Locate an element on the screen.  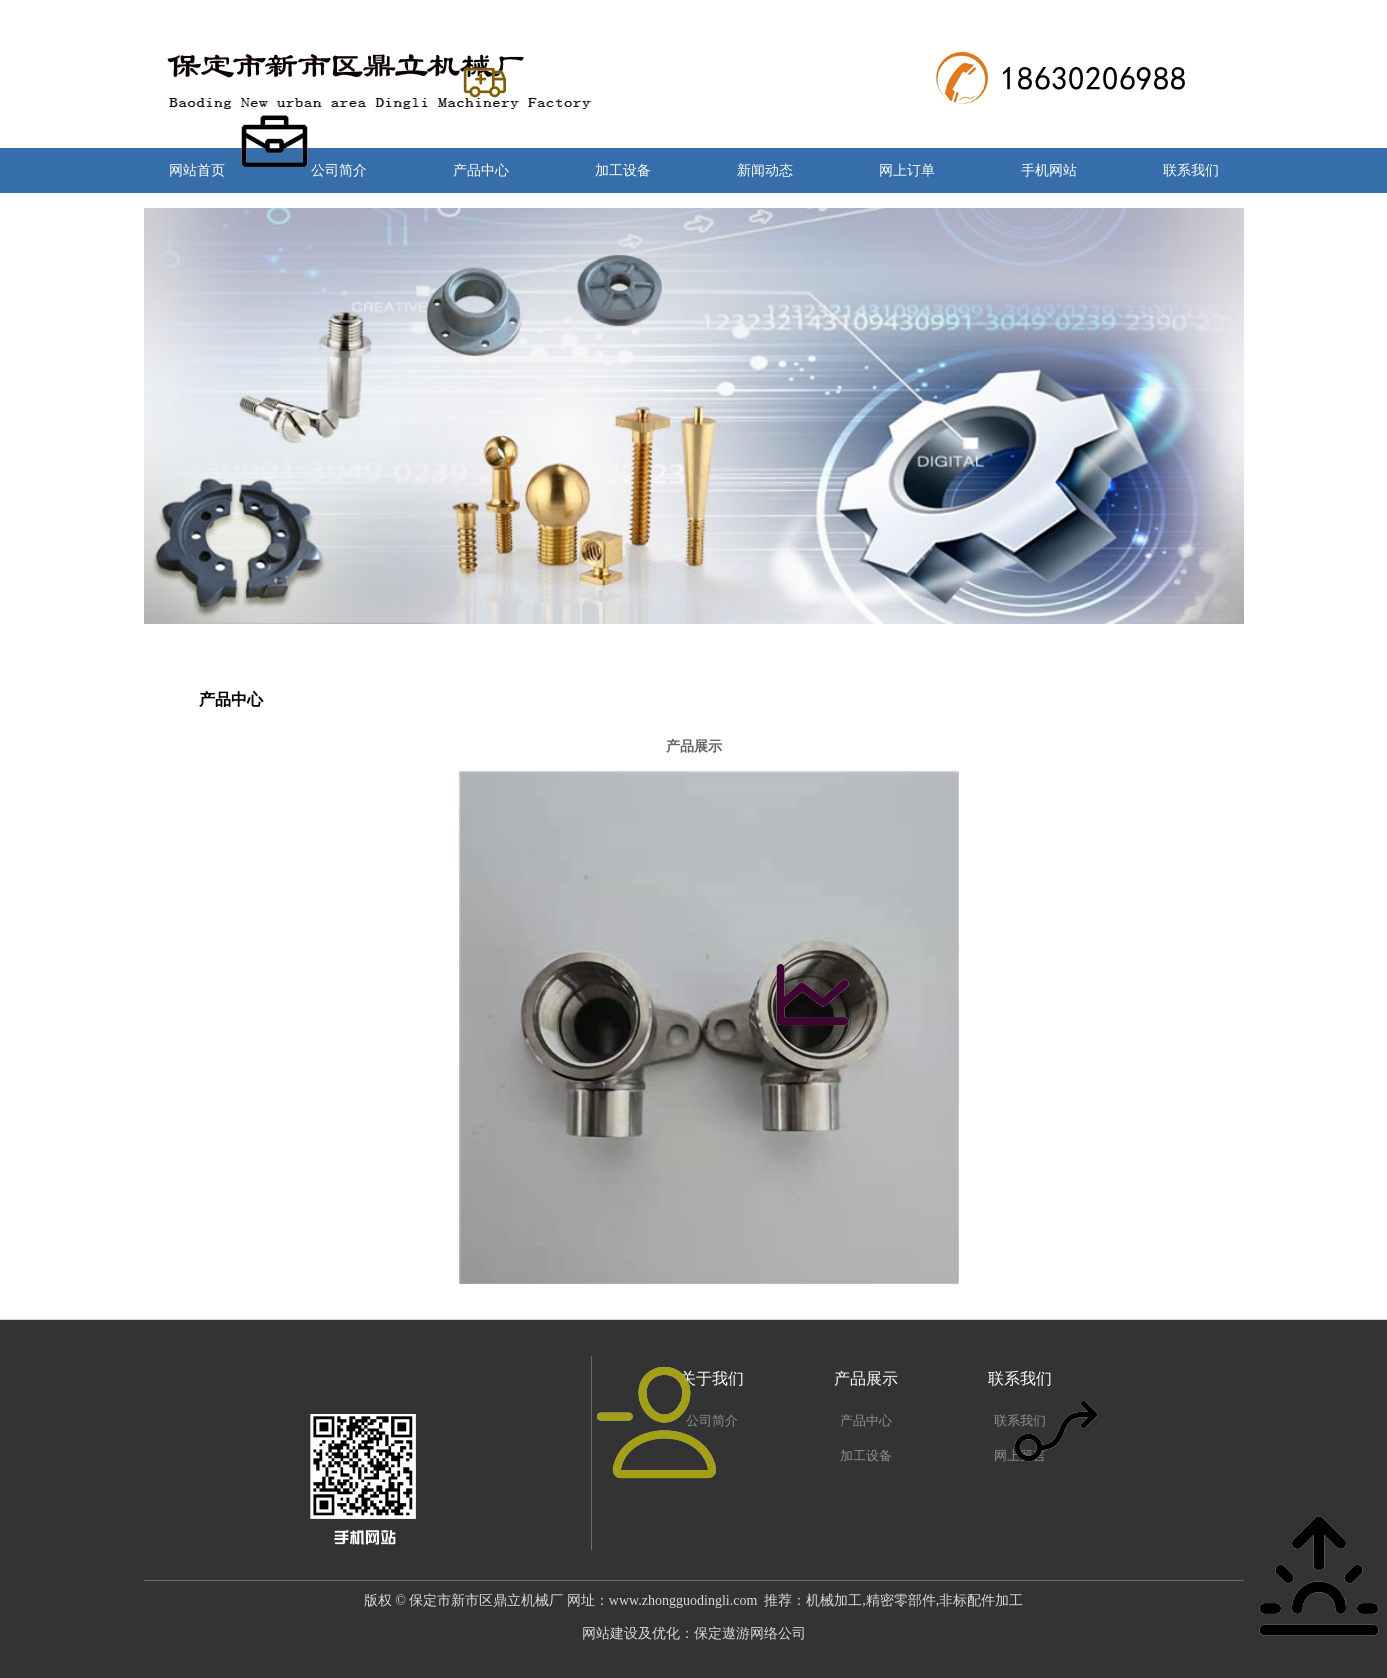
set a morning alarm or wake-up time is located at coordinates (1319, 1576).